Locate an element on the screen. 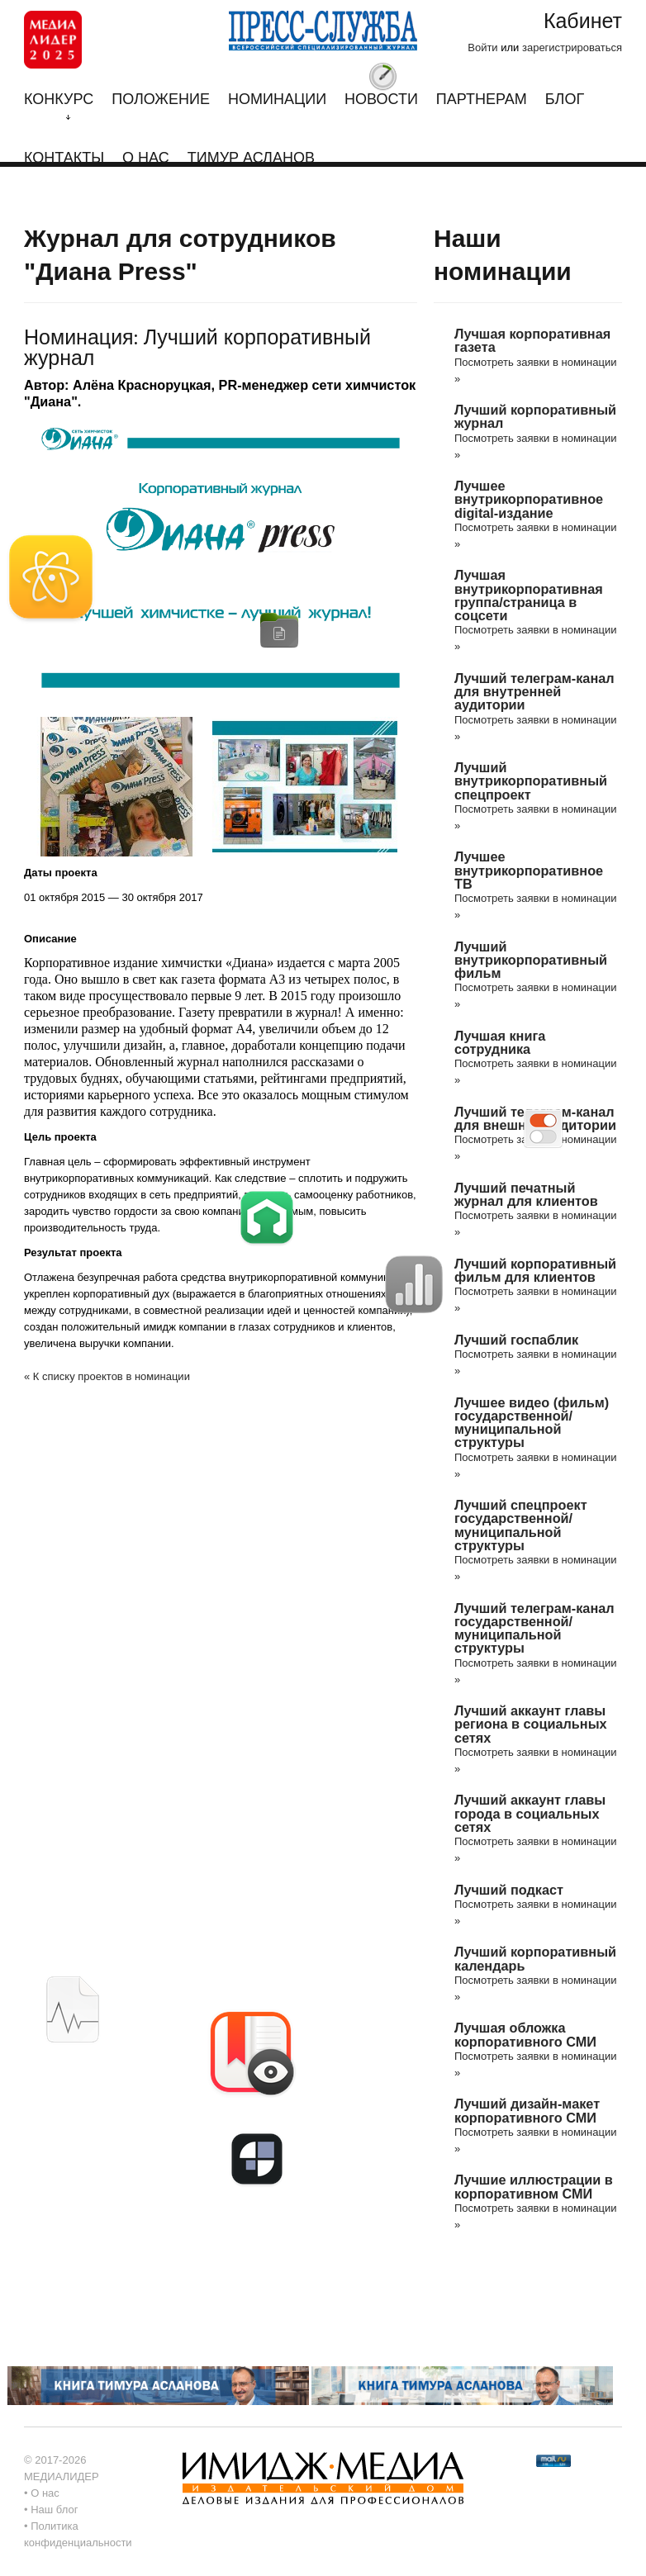 The height and width of the screenshot is (2576, 646). open LMMS music production software is located at coordinates (267, 1217).